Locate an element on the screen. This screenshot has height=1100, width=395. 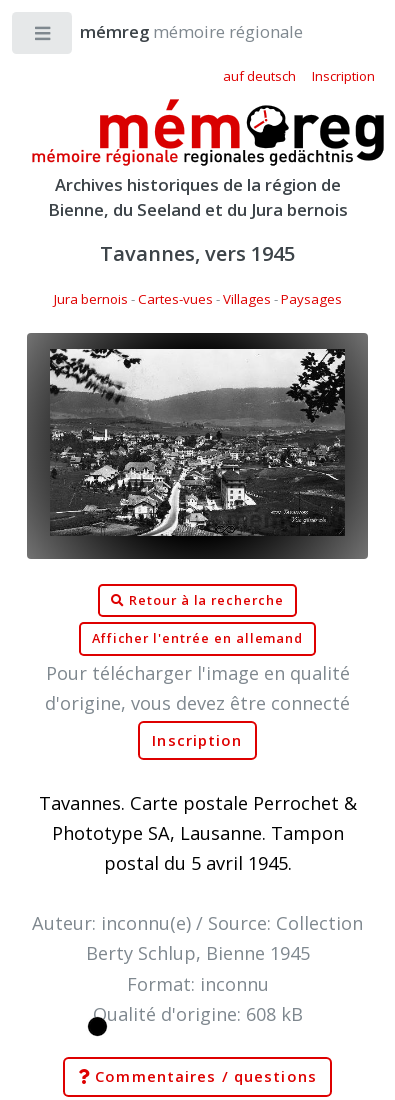
indicates a filled or selected state is located at coordinates (97, 1026).